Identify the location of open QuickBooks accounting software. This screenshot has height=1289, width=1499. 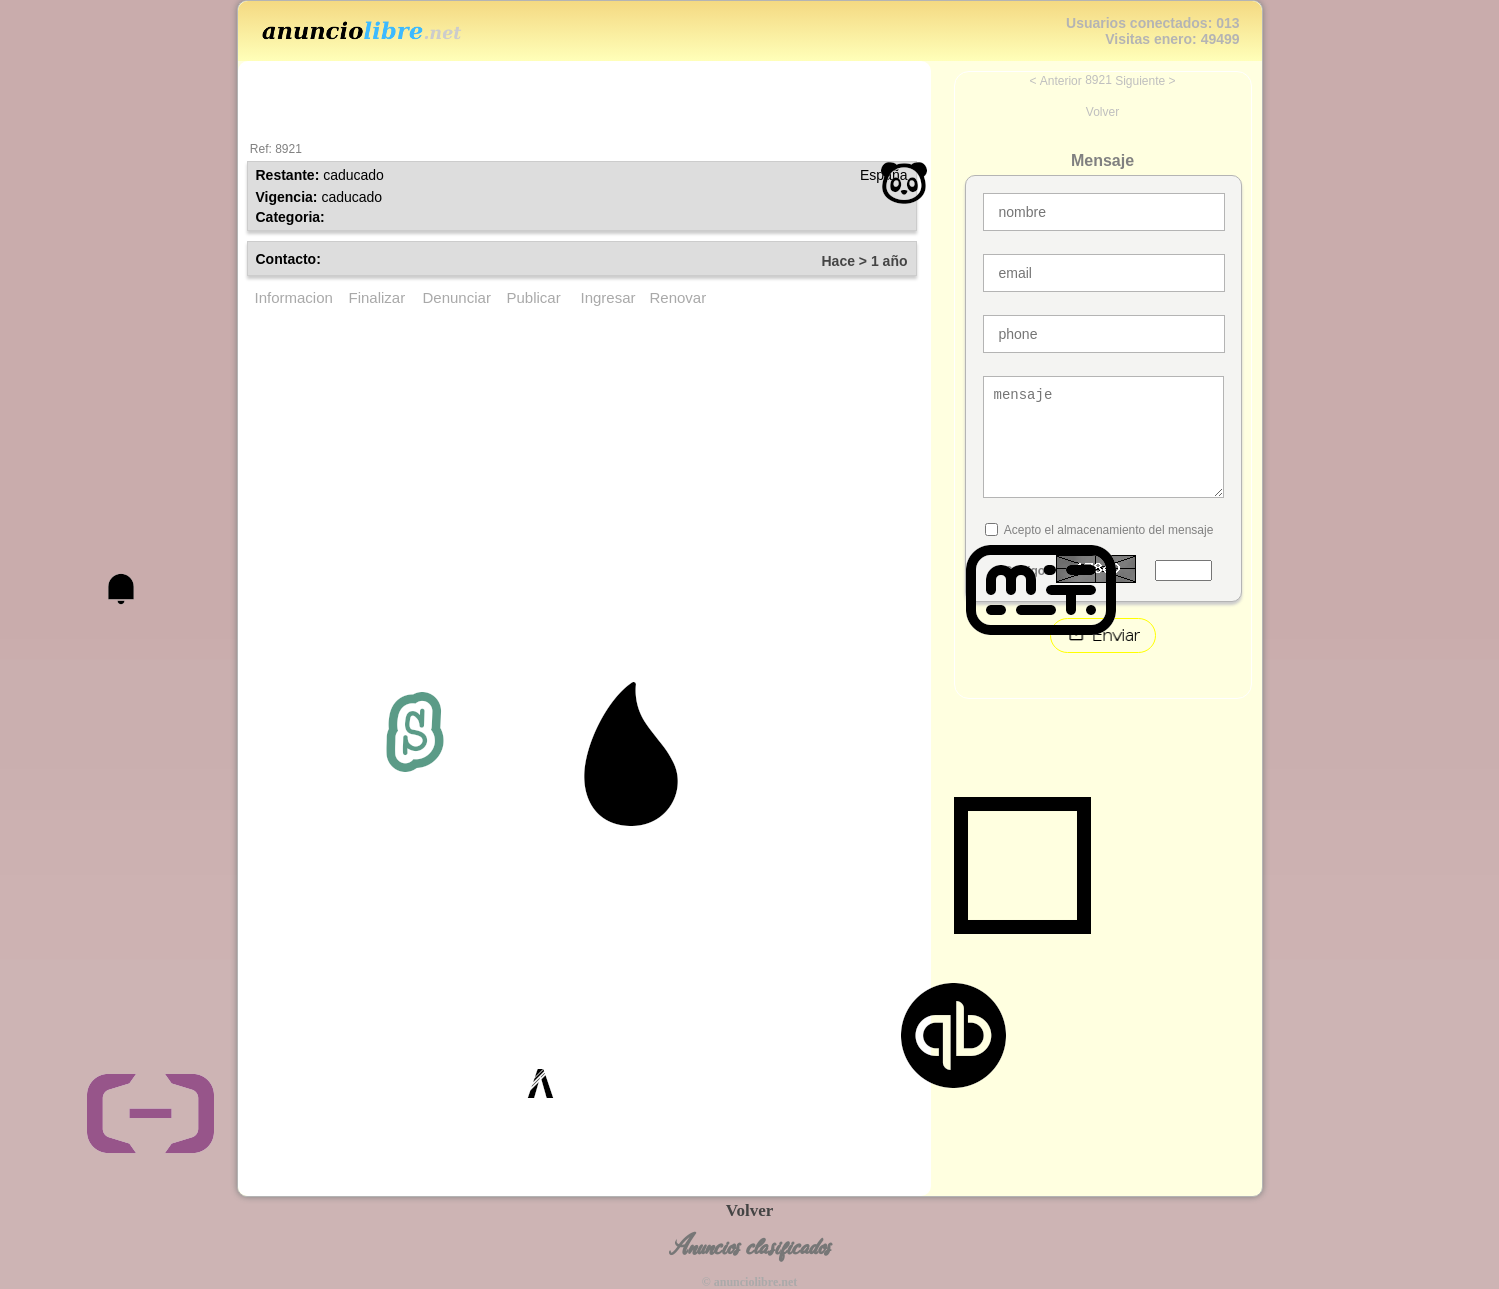
(953, 1035).